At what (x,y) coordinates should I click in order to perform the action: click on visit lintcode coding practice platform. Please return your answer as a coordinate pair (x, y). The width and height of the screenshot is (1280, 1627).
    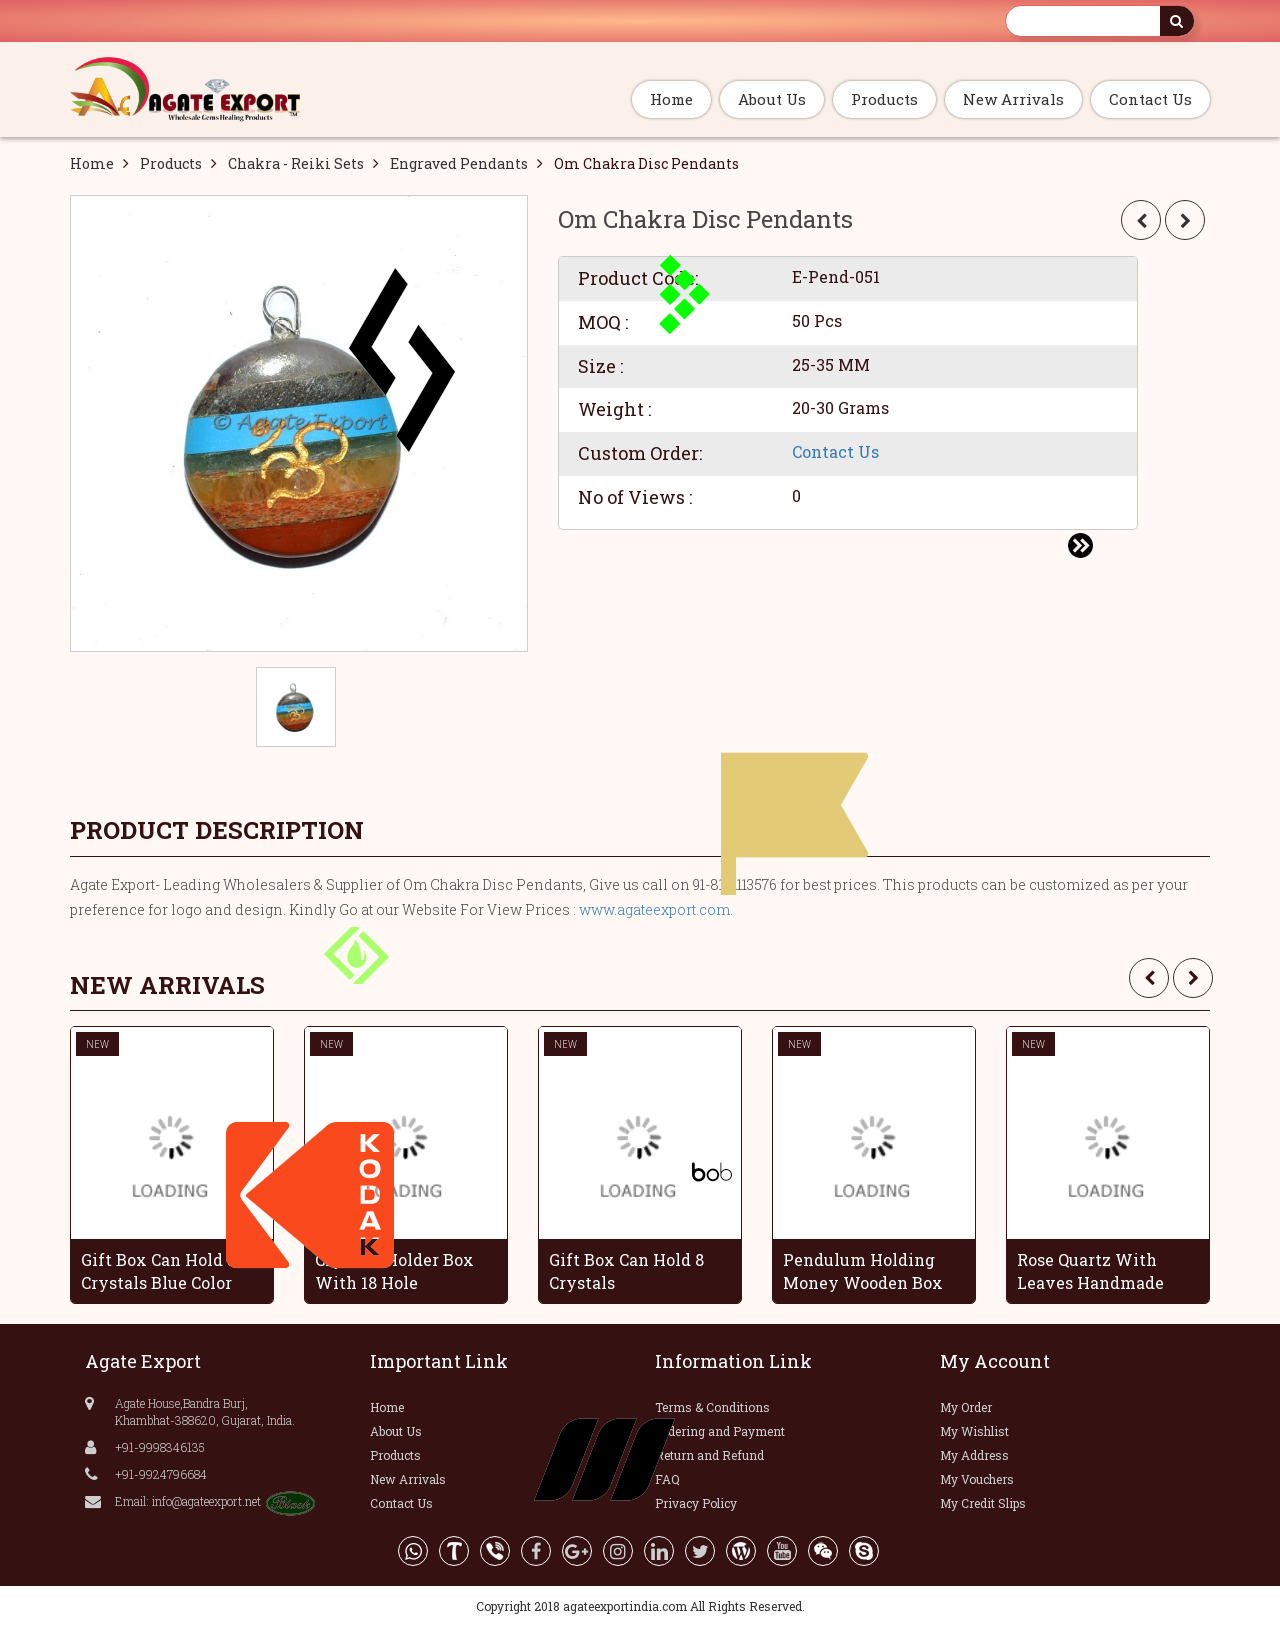
    Looking at the image, I should click on (402, 360).